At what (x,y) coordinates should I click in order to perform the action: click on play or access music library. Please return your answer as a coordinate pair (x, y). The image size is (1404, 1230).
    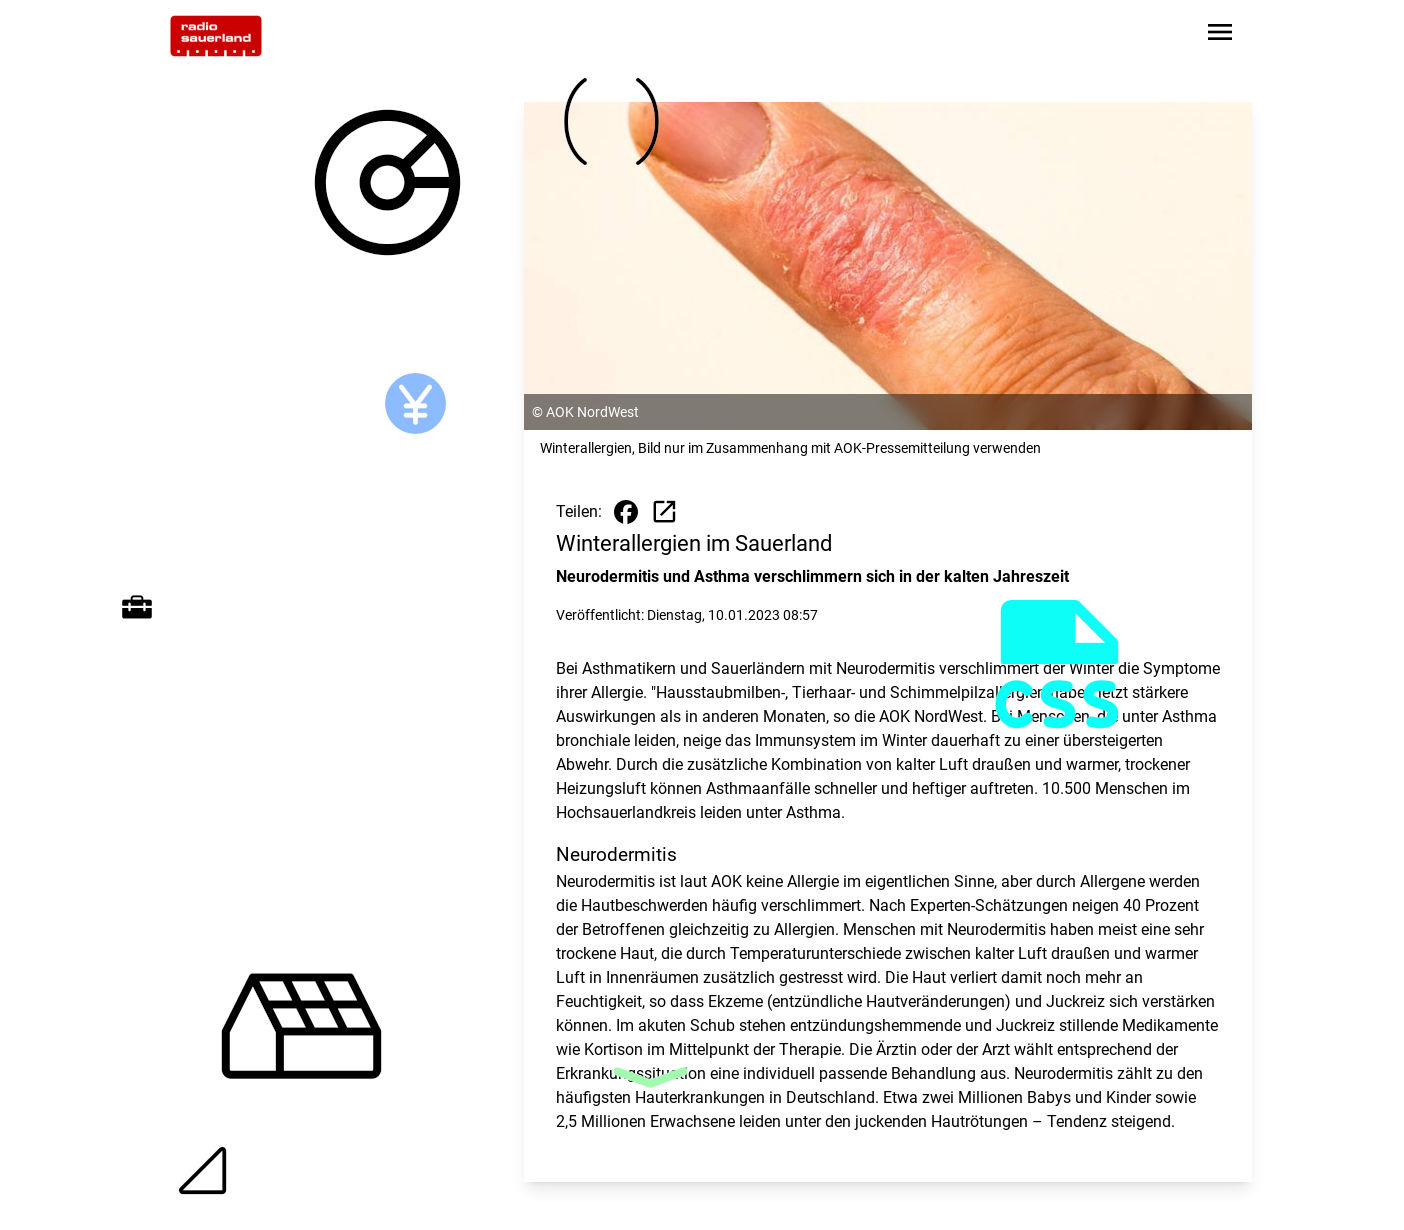
    Looking at the image, I should click on (387, 182).